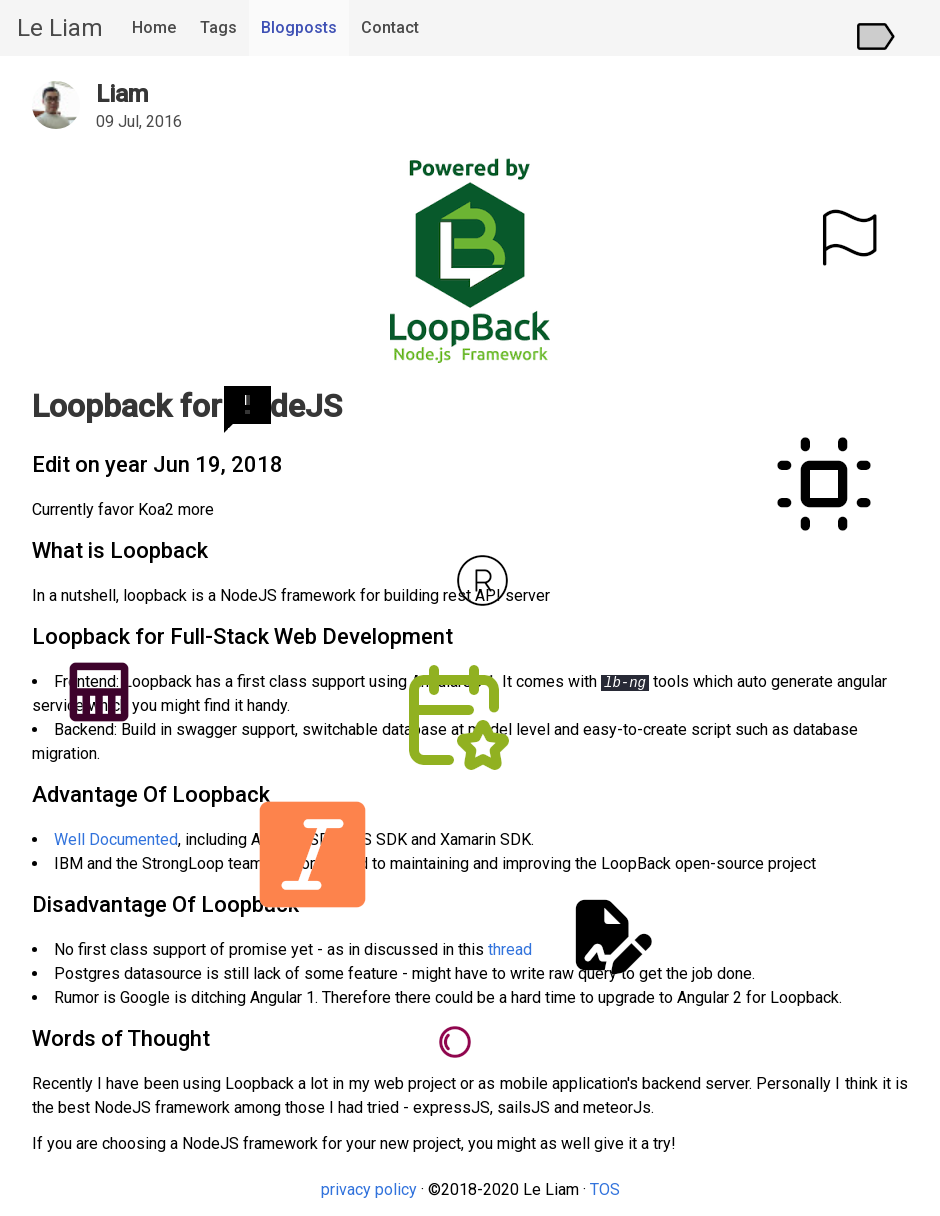 This screenshot has height=1216, width=940. Describe the element at coordinates (874, 36) in the screenshot. I see `add a tag or label to an item` at that location.